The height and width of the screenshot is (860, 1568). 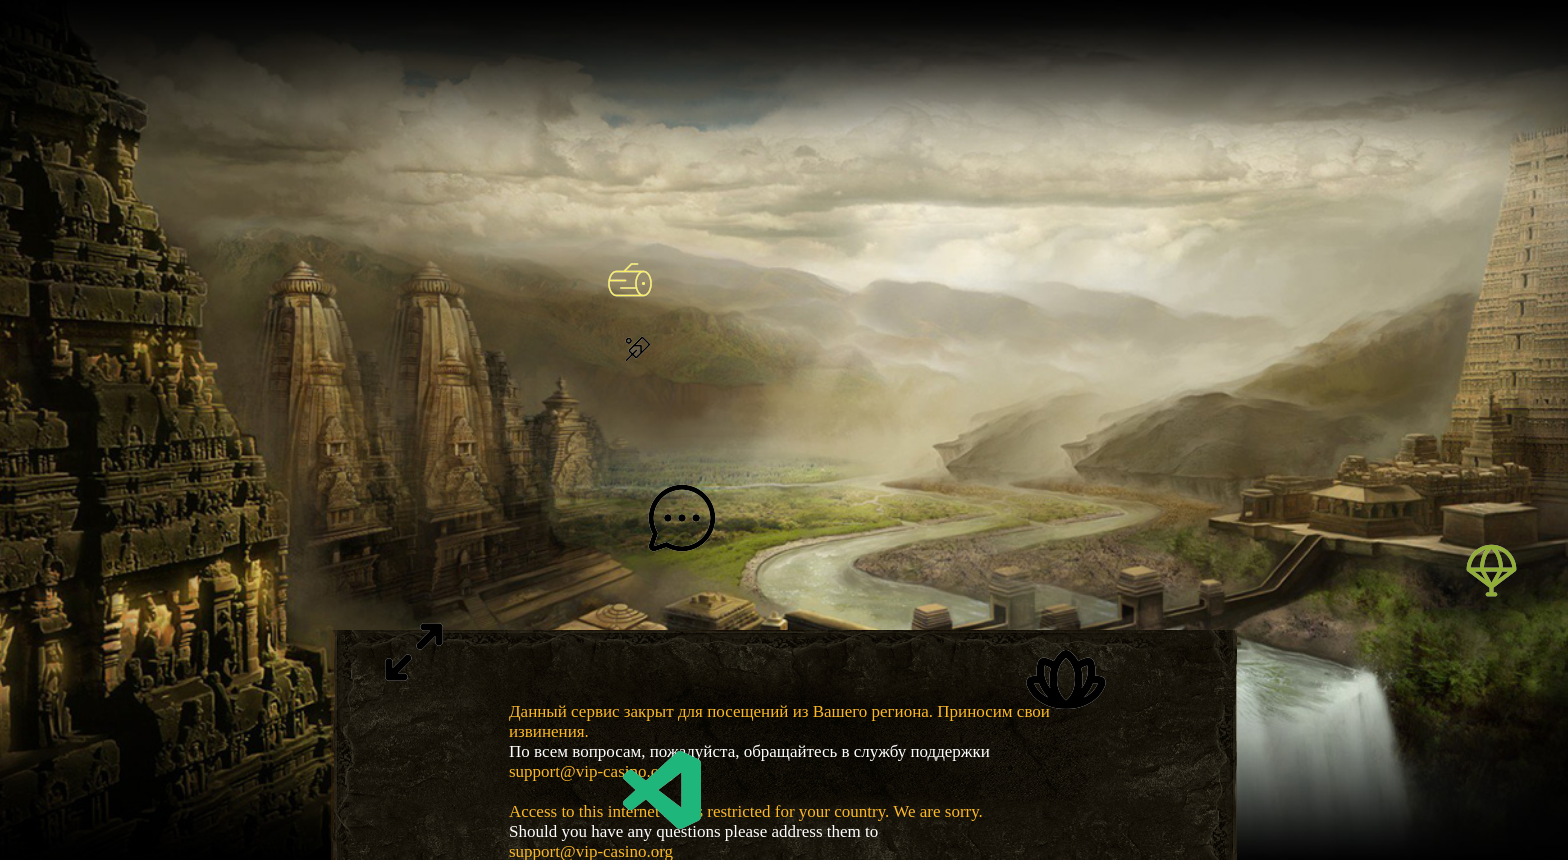 What do you see at coordinates (414, 652) in the screenshot?
I see `expand to full screen` at bounding box center [414, 652].